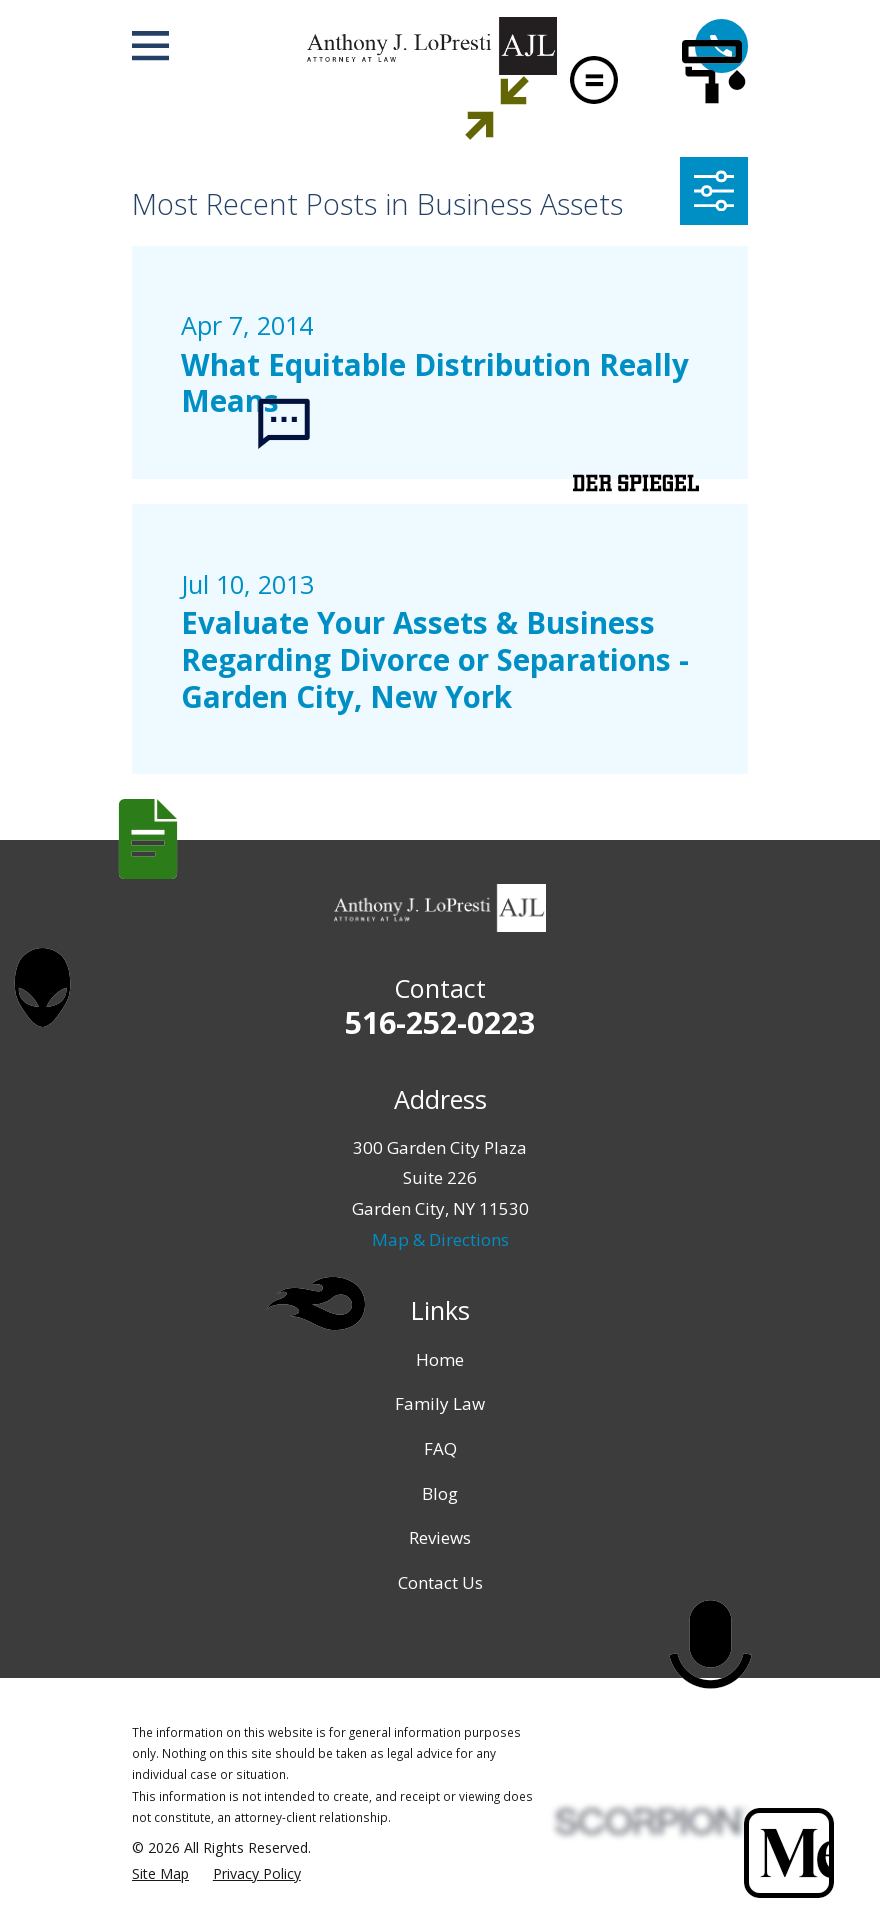  I want to click on tap to start voice recording, so click(710, 1646).